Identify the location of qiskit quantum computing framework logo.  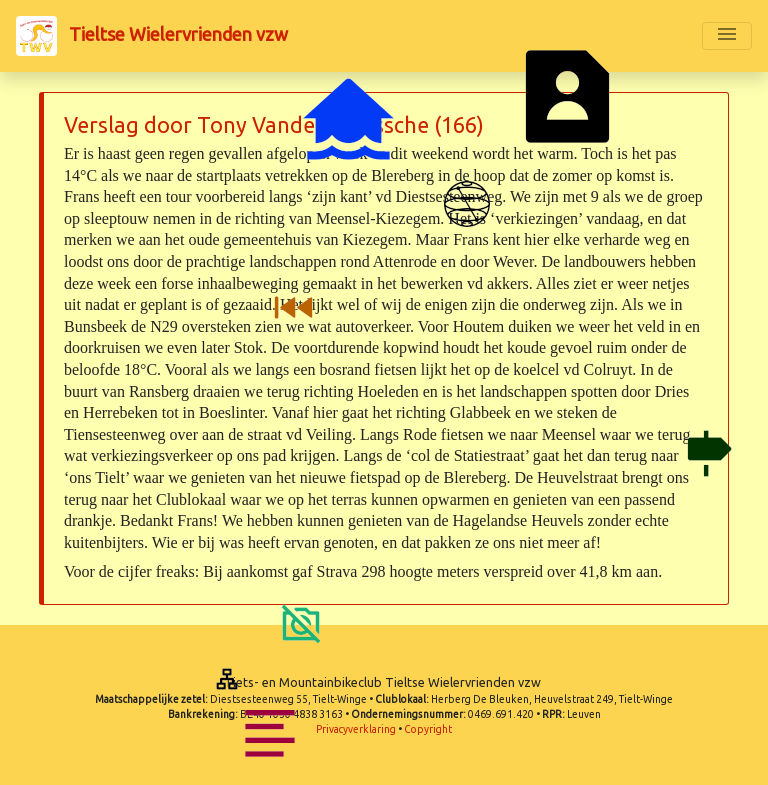
(467, 204).